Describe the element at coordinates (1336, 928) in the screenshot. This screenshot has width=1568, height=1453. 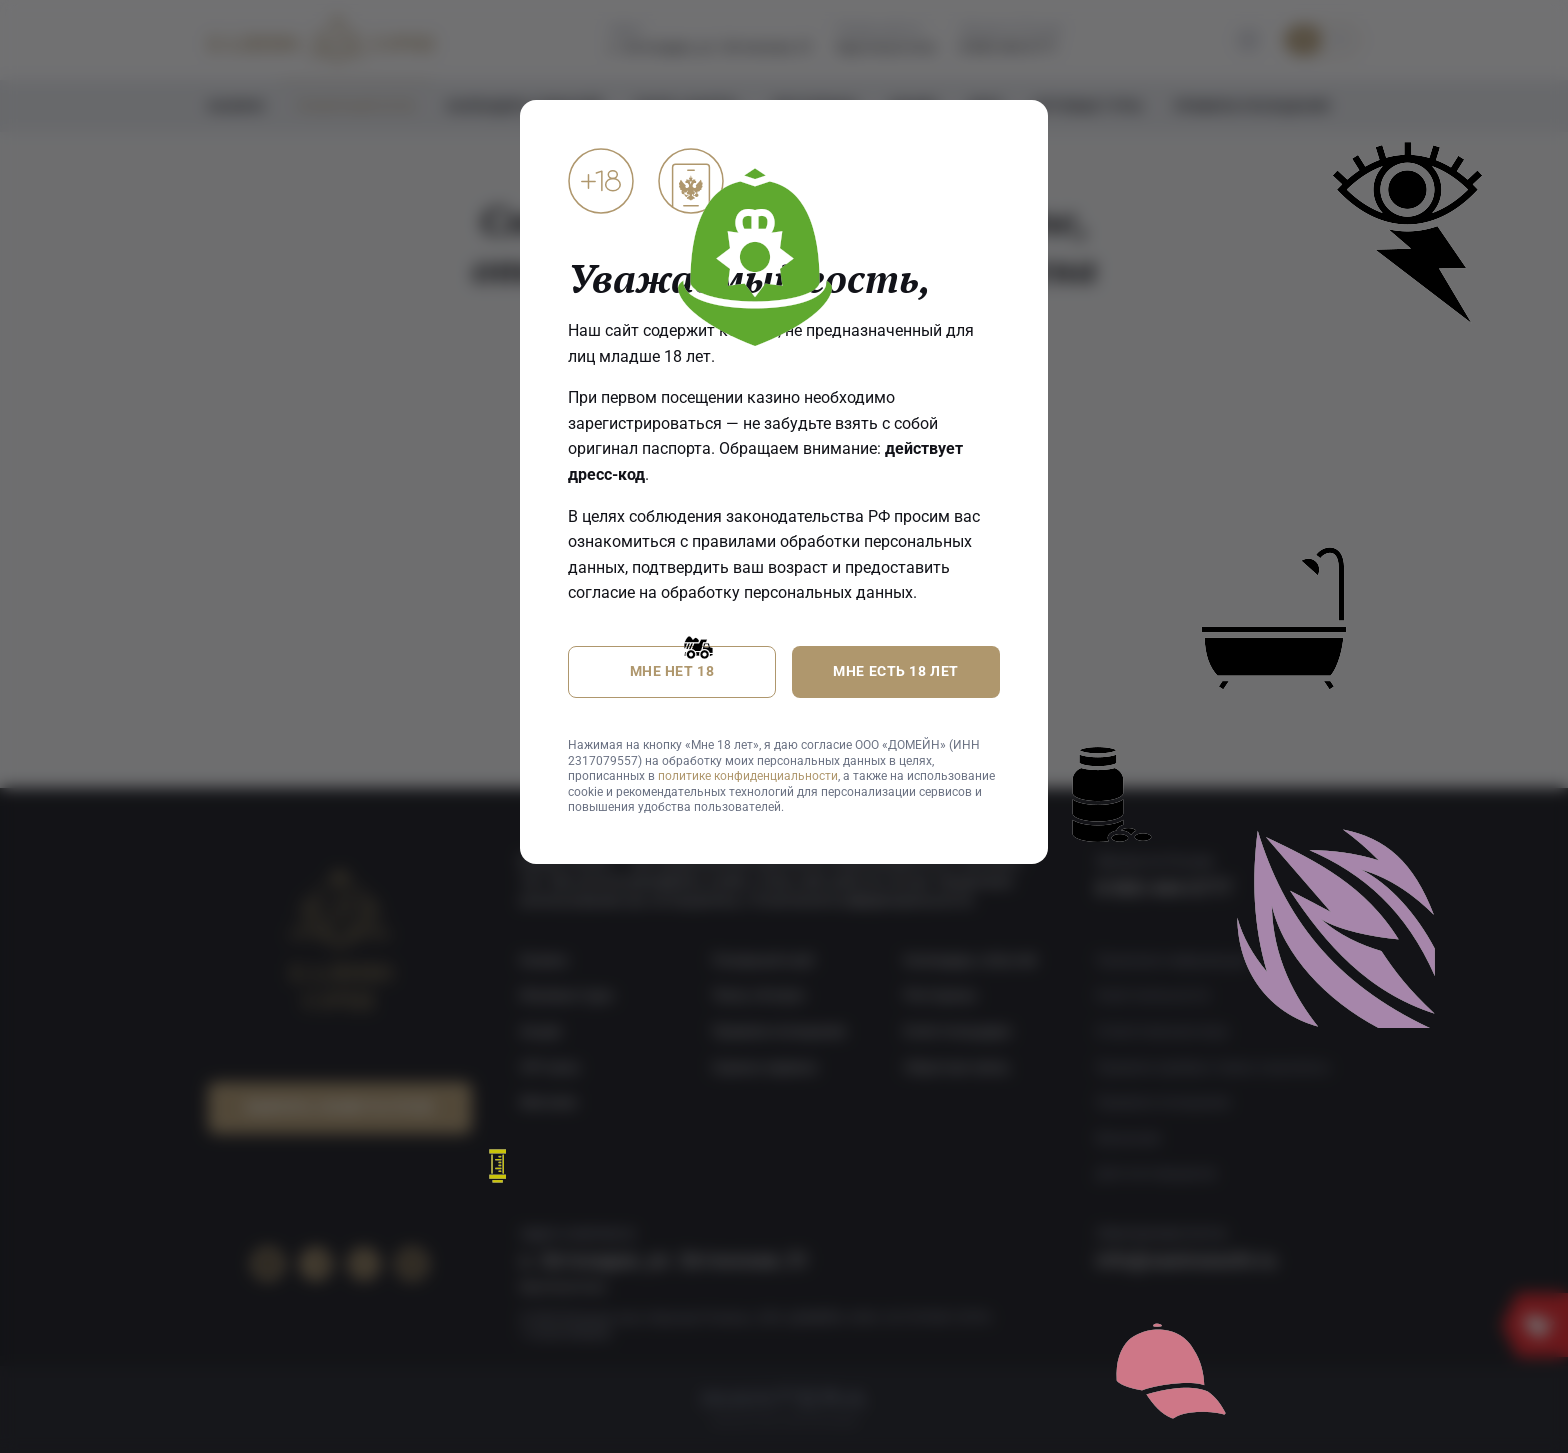
I see `indicates wind or air movement effect` at that location.